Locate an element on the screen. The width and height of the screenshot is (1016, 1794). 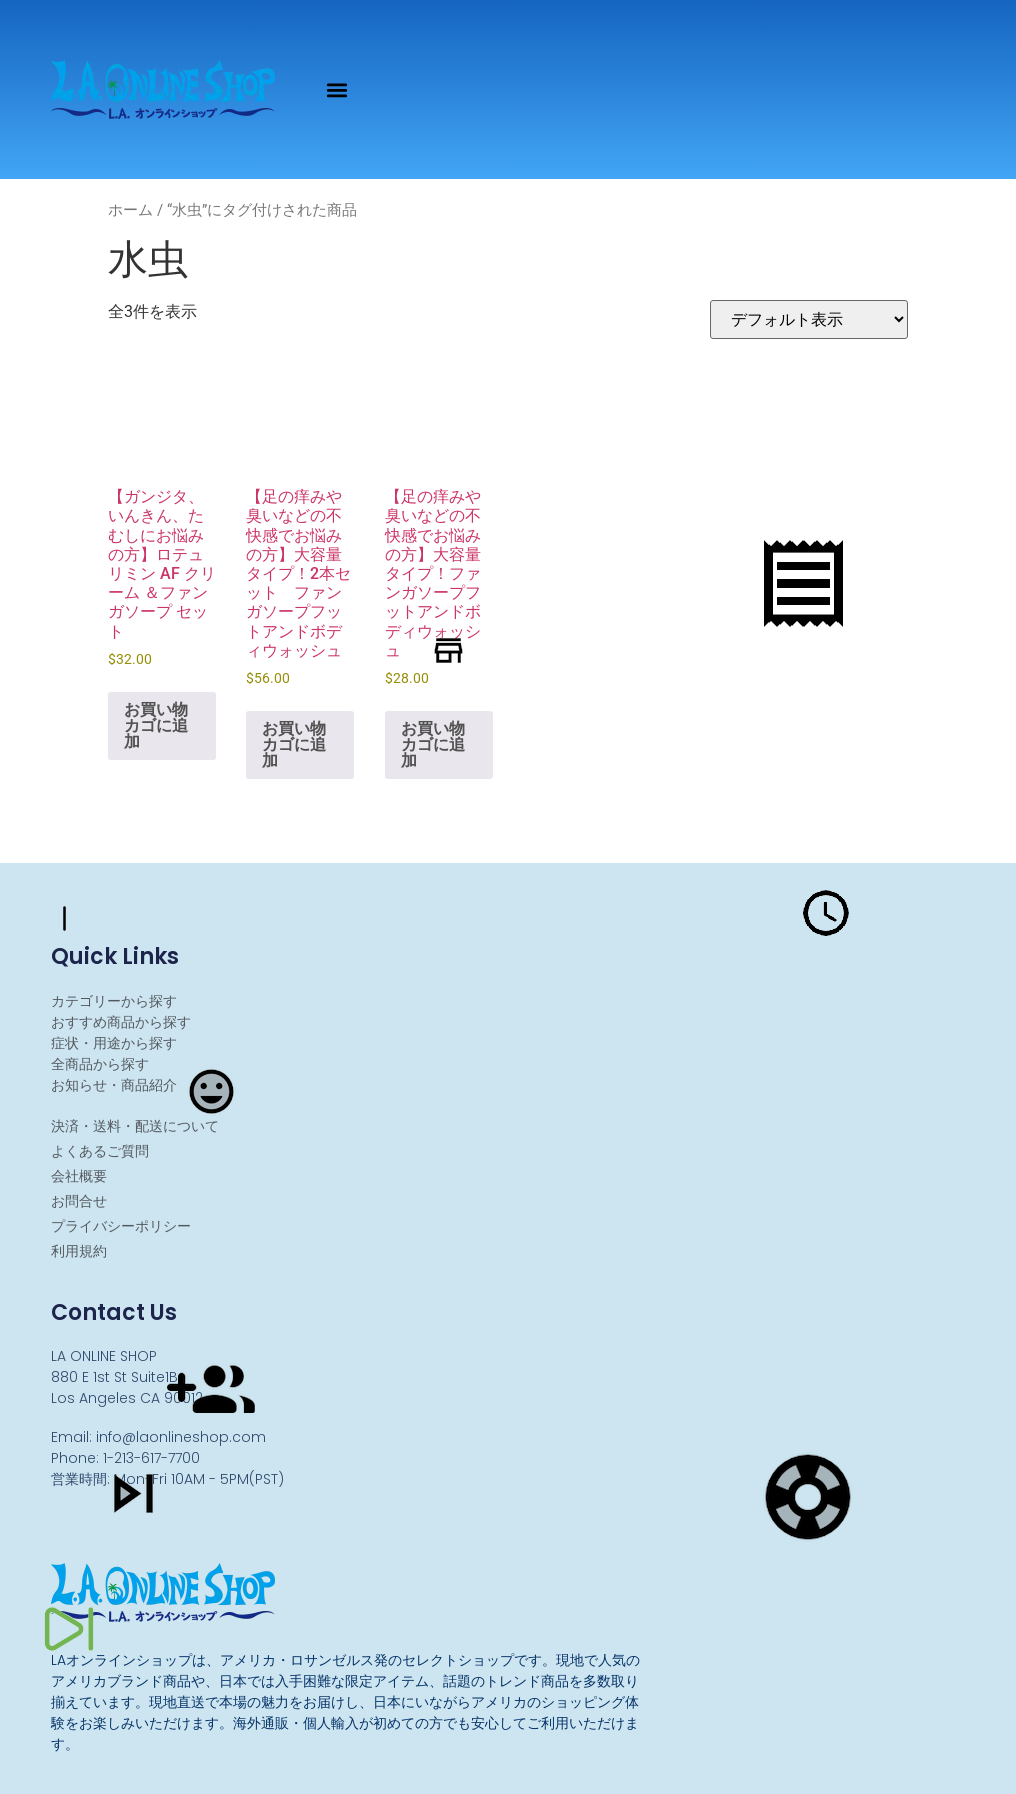
indicates information or help tooltip is located at coordinates (64, 918).